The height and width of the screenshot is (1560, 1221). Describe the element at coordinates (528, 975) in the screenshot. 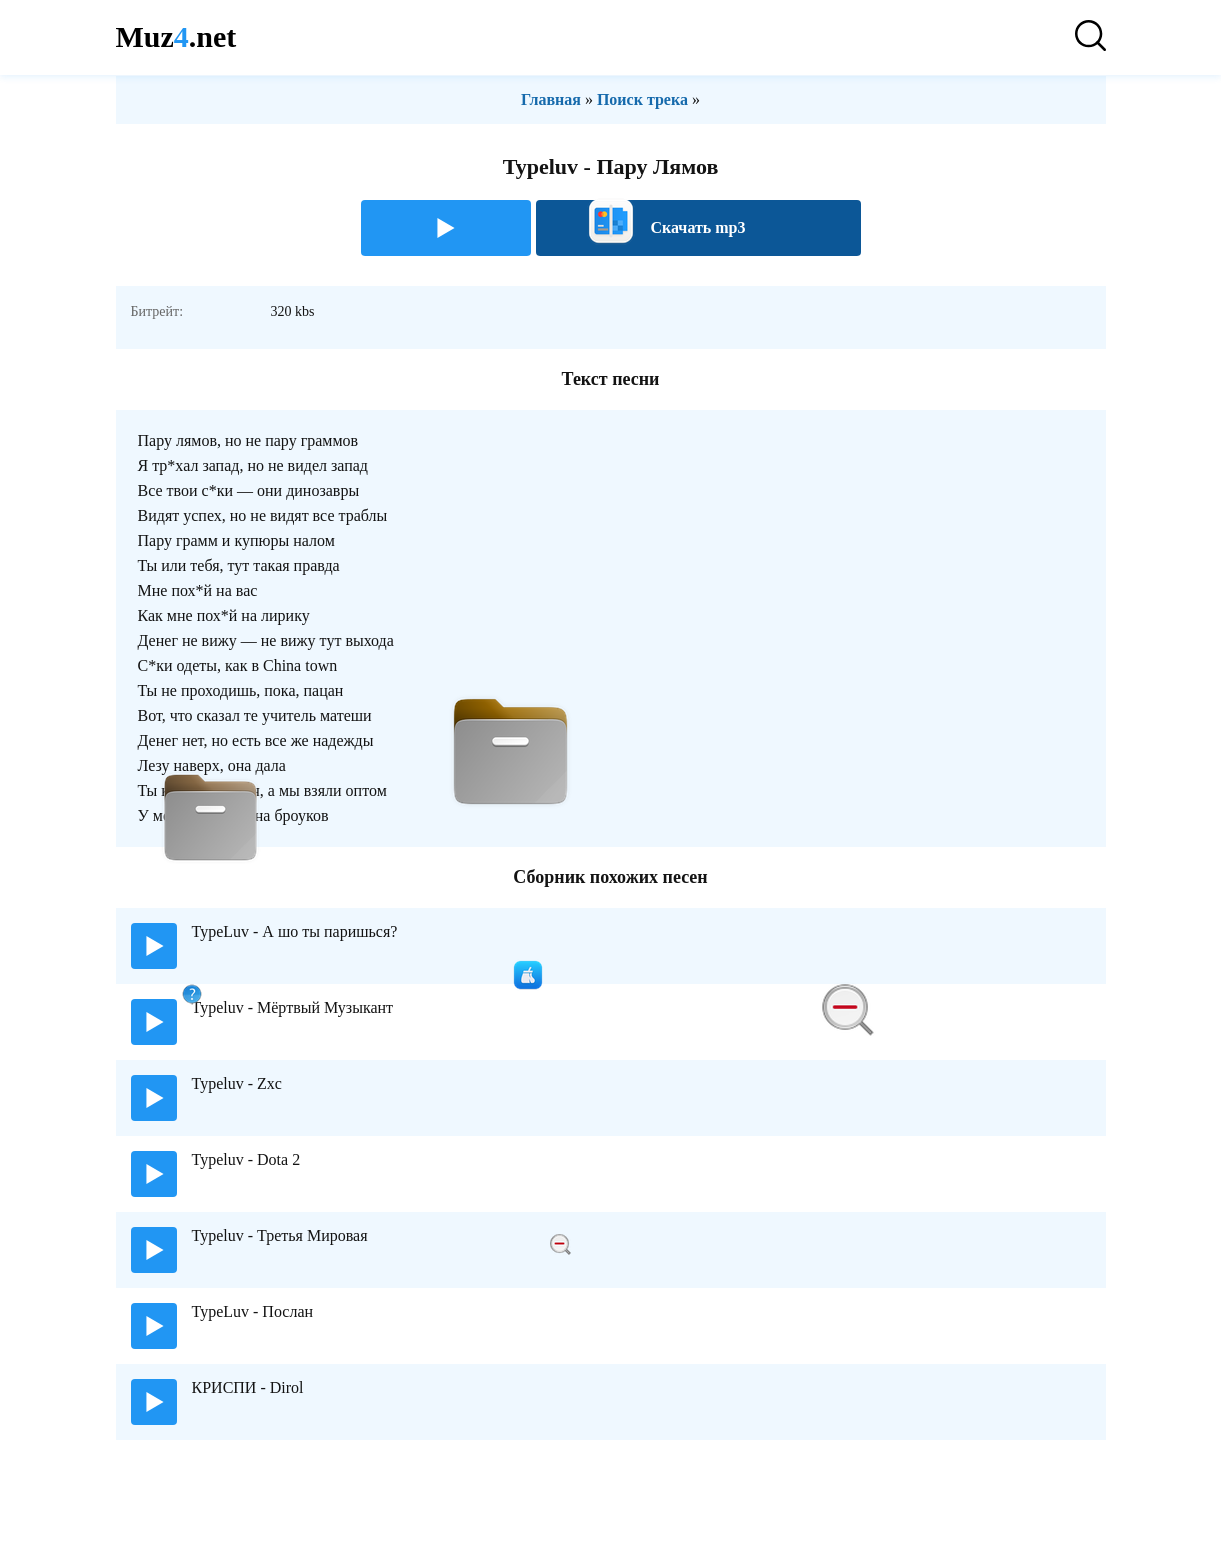

I see `open svgcleaner app` at that location.